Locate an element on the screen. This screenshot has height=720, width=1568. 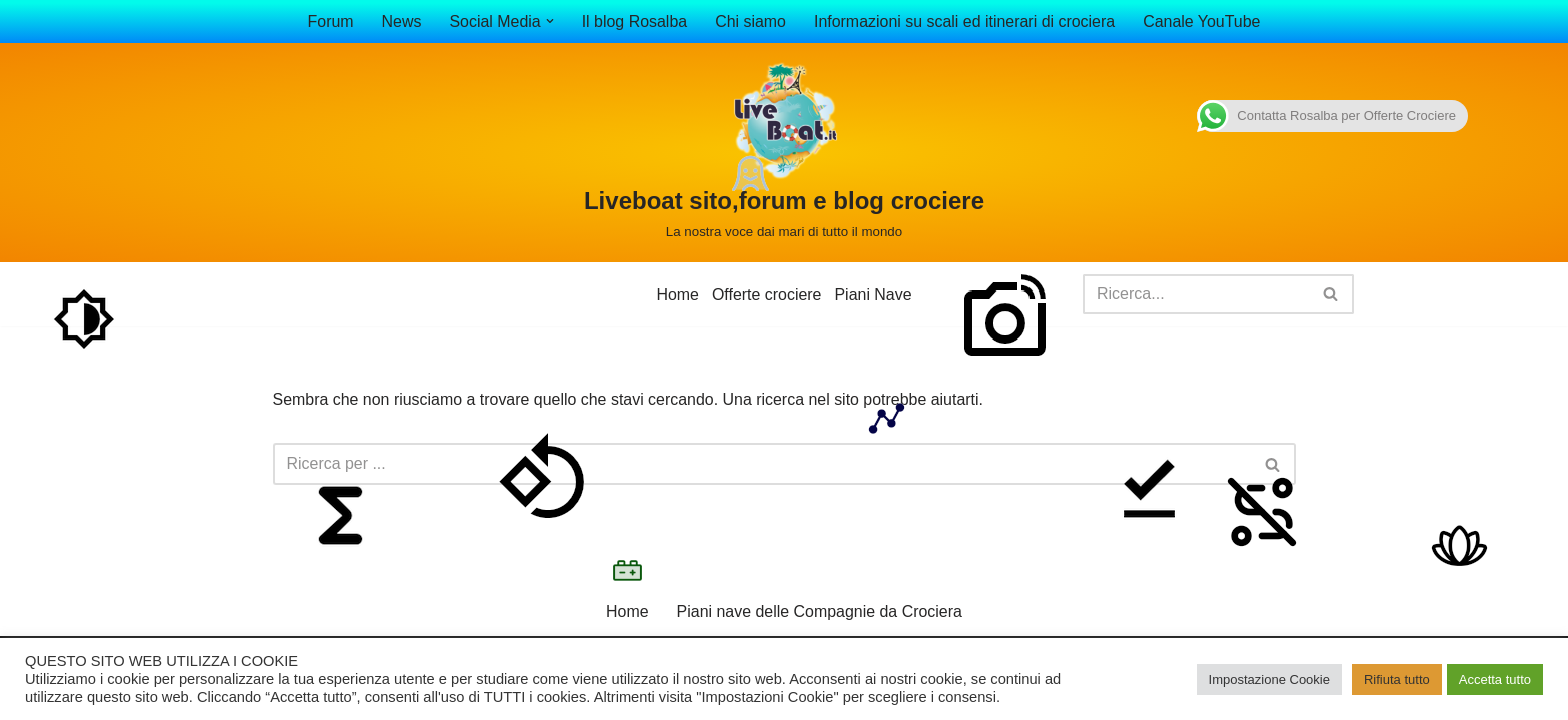
connect to a wireless or external camera is located at coordinates (1005, 315).